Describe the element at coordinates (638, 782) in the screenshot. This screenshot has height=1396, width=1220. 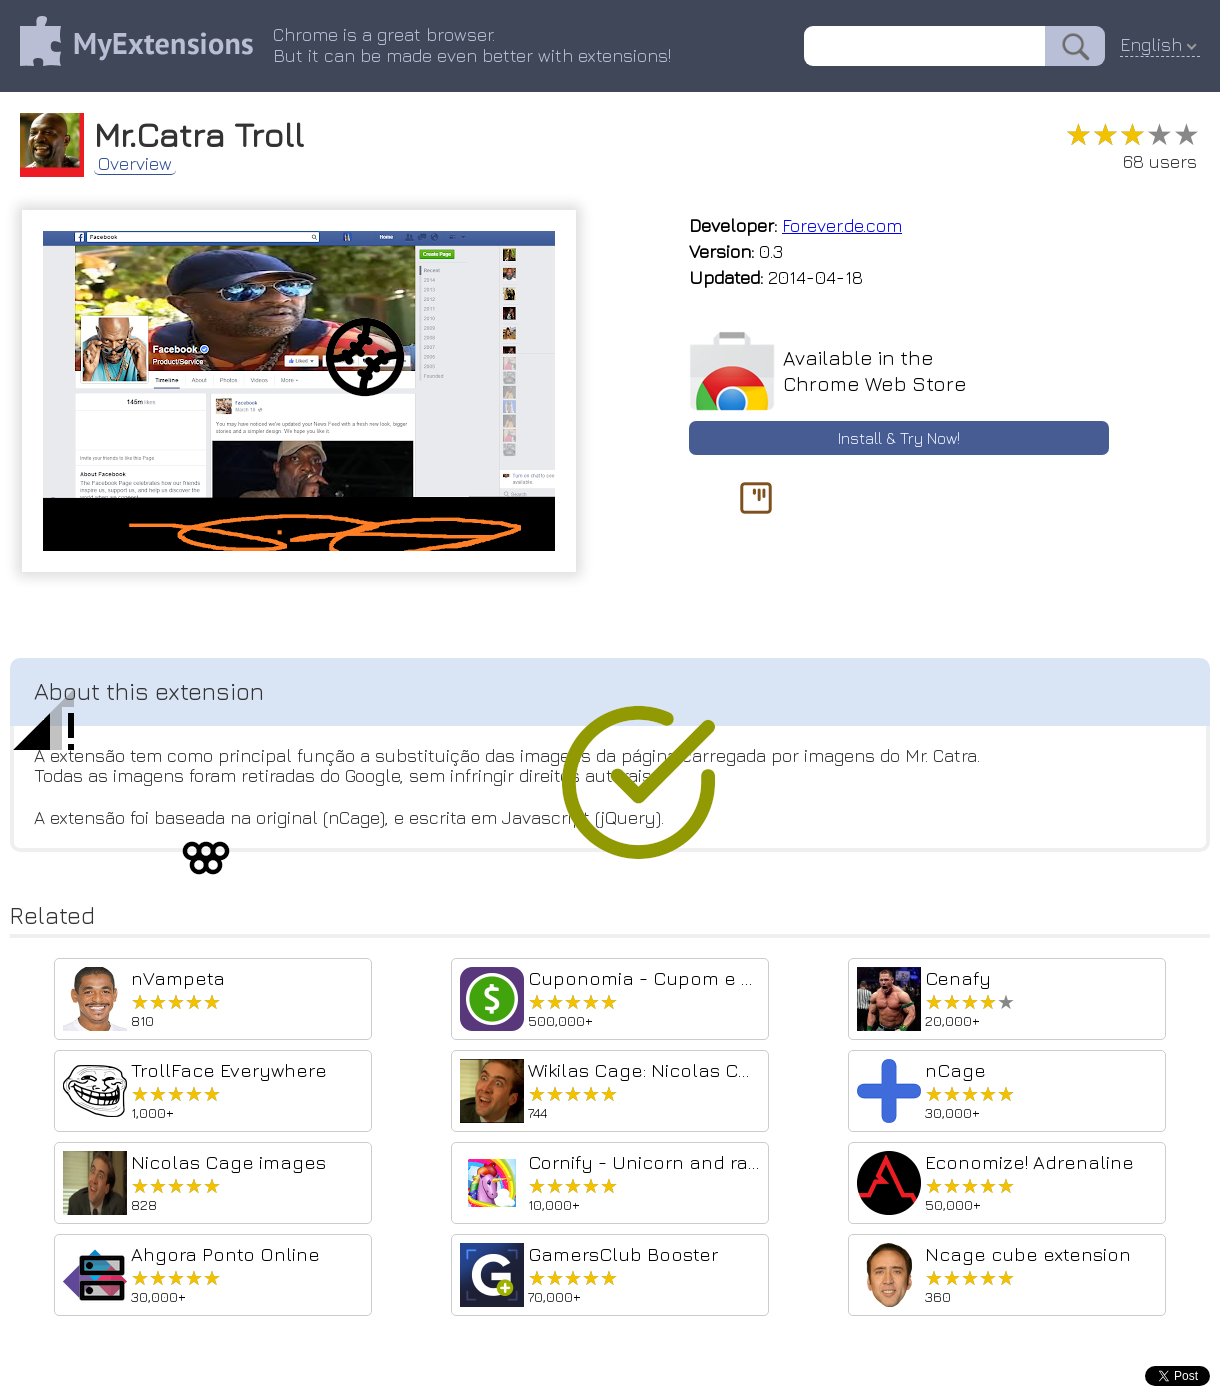
I see `indicates task or action completed successfully` at that location.